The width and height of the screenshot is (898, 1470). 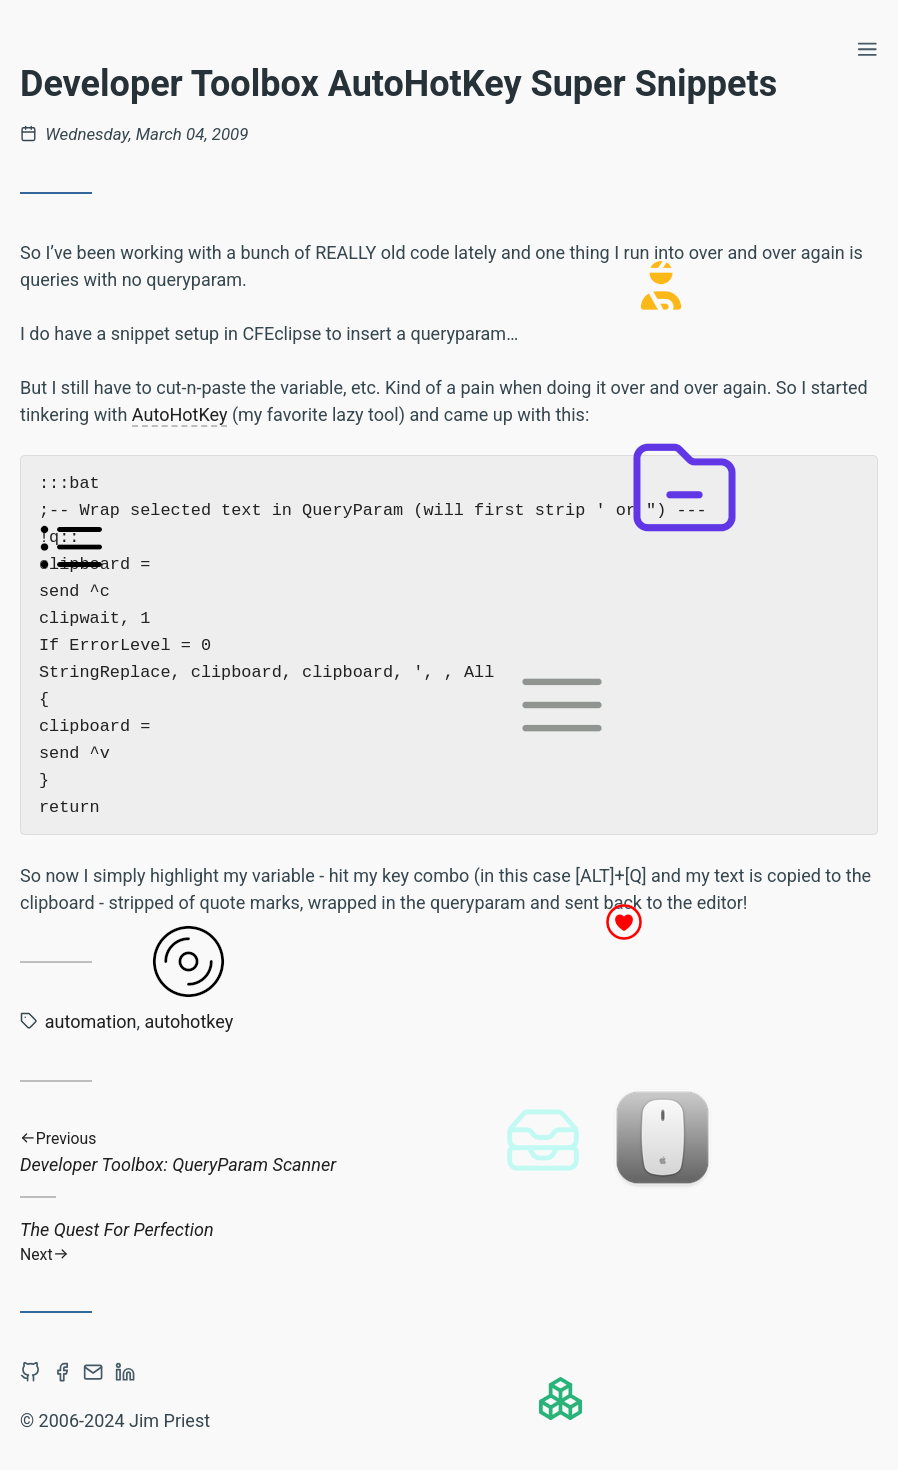 I want to click on open navigation menu, so click(x=562, y=705).